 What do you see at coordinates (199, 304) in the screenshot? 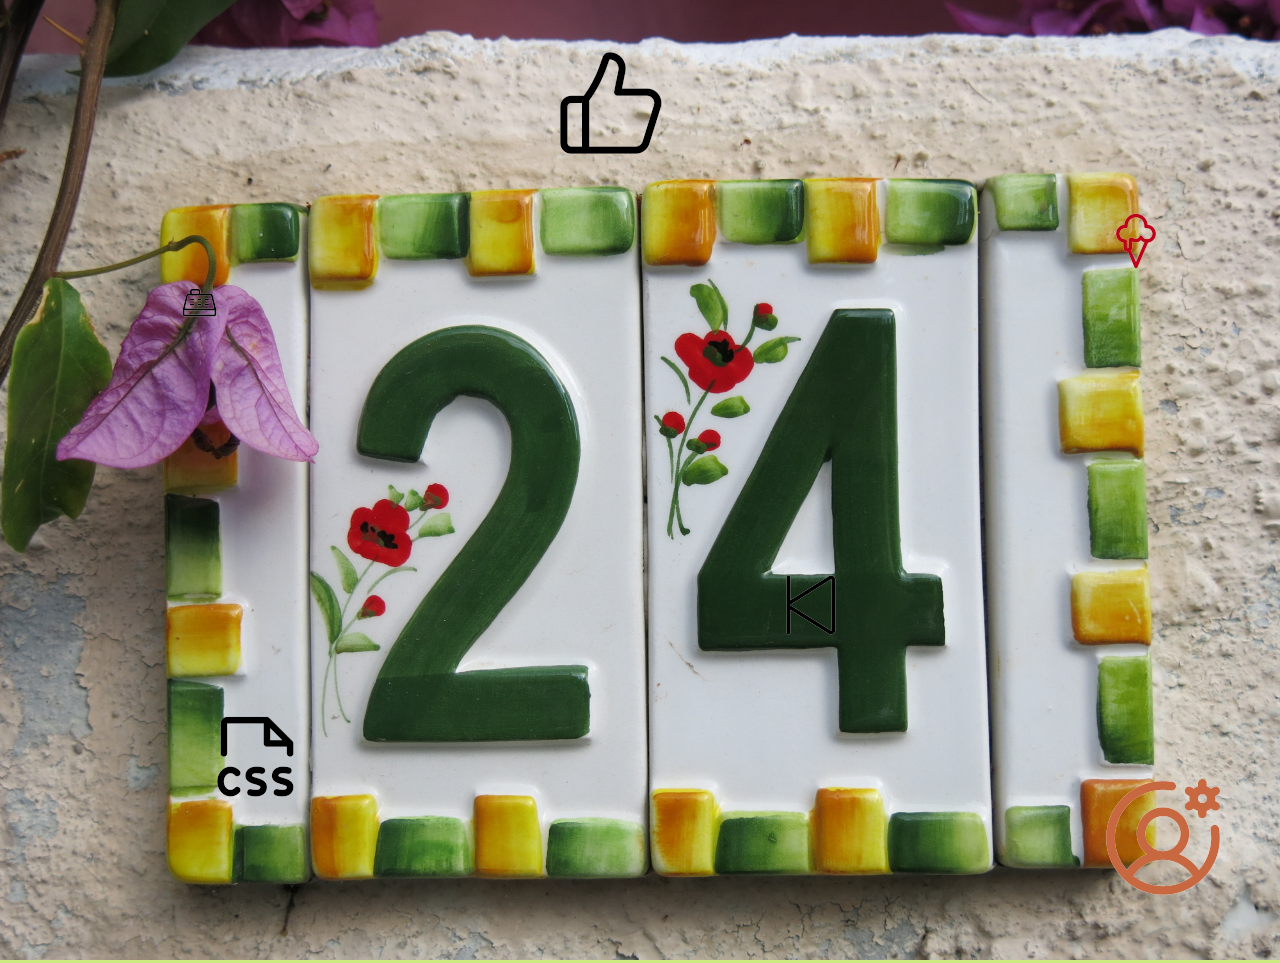
I see `open point of sale system` at bounding box center [199, 304].